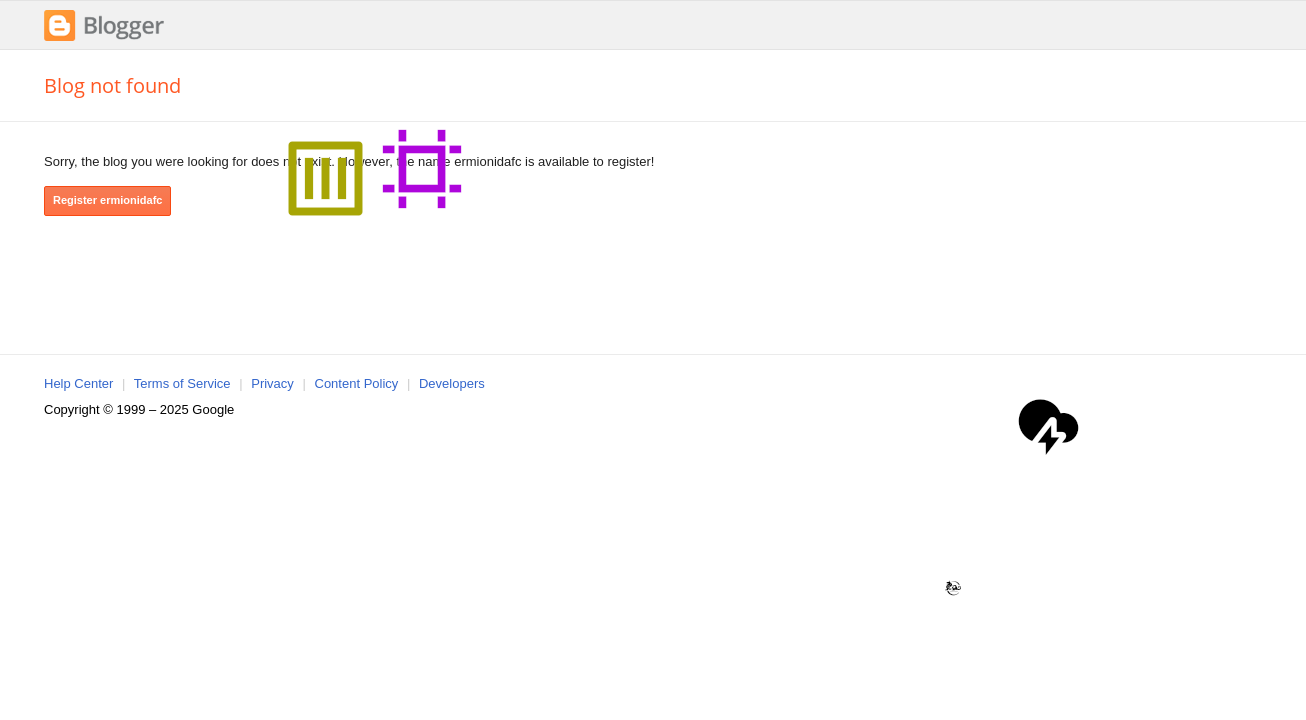  I want to click on Apache Kylin project logo, so click(953, 588).